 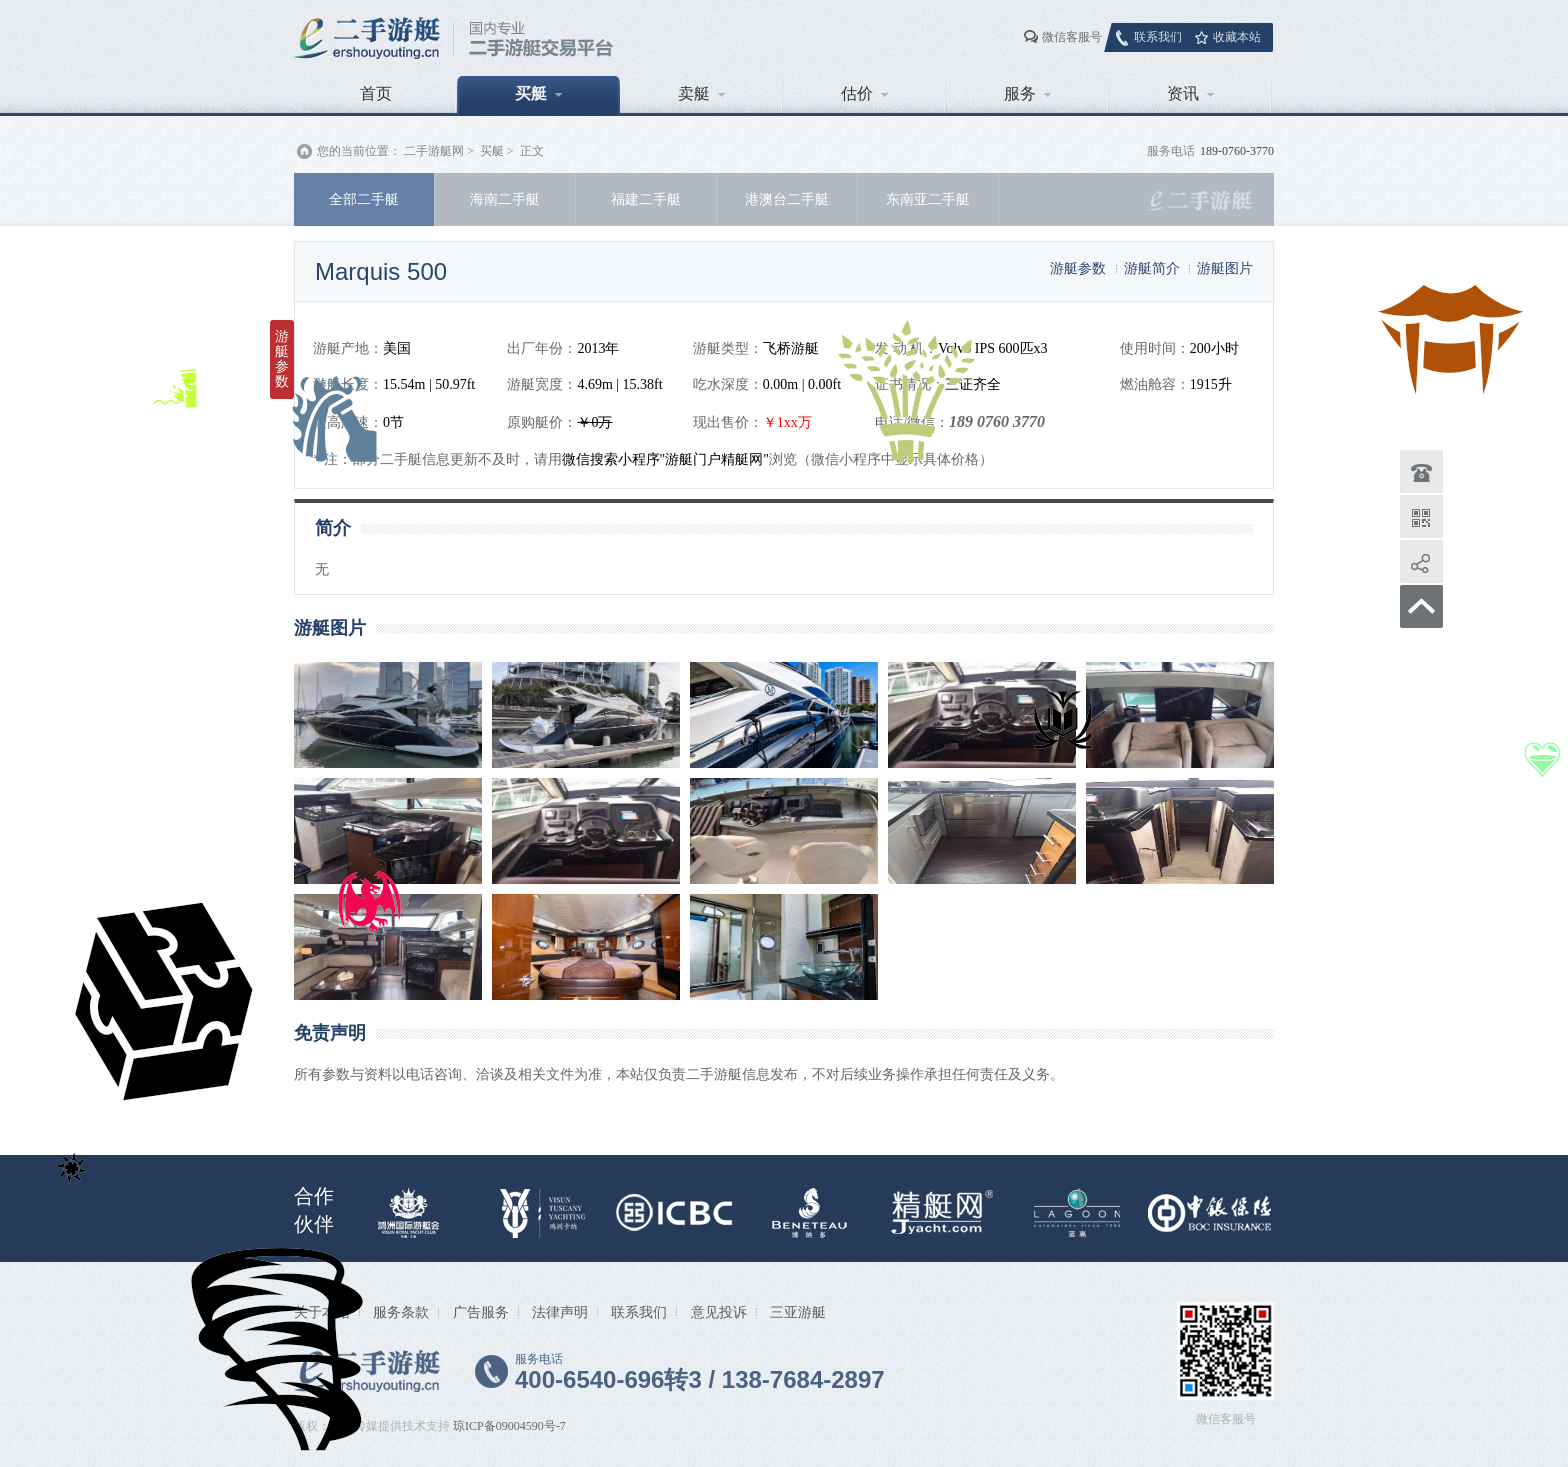 What do you see at coordinates (1542, 760) in the screenshot?
I see `indicates a fragile or special health/life status in a game` at bounding box center [1542, 760].